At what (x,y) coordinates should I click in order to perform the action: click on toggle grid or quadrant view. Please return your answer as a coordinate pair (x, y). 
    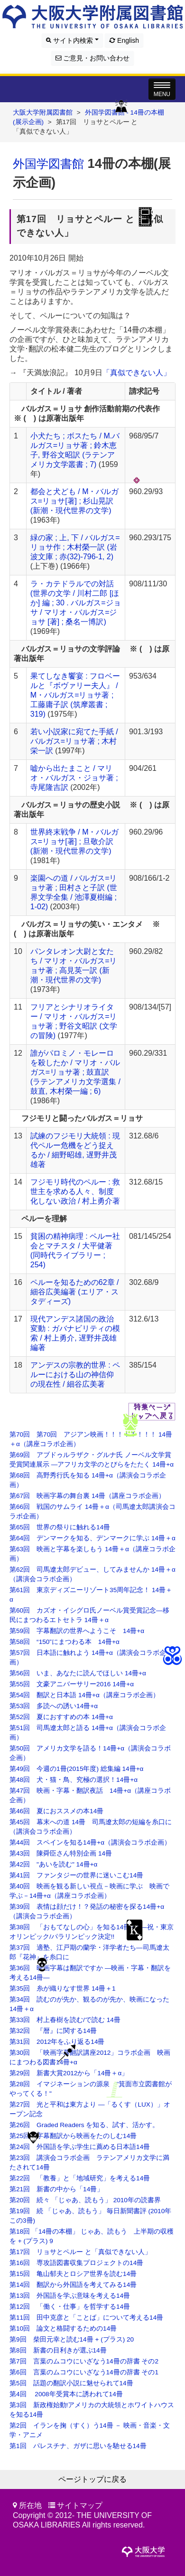
    Looking at the image, I should click on (137, 480).